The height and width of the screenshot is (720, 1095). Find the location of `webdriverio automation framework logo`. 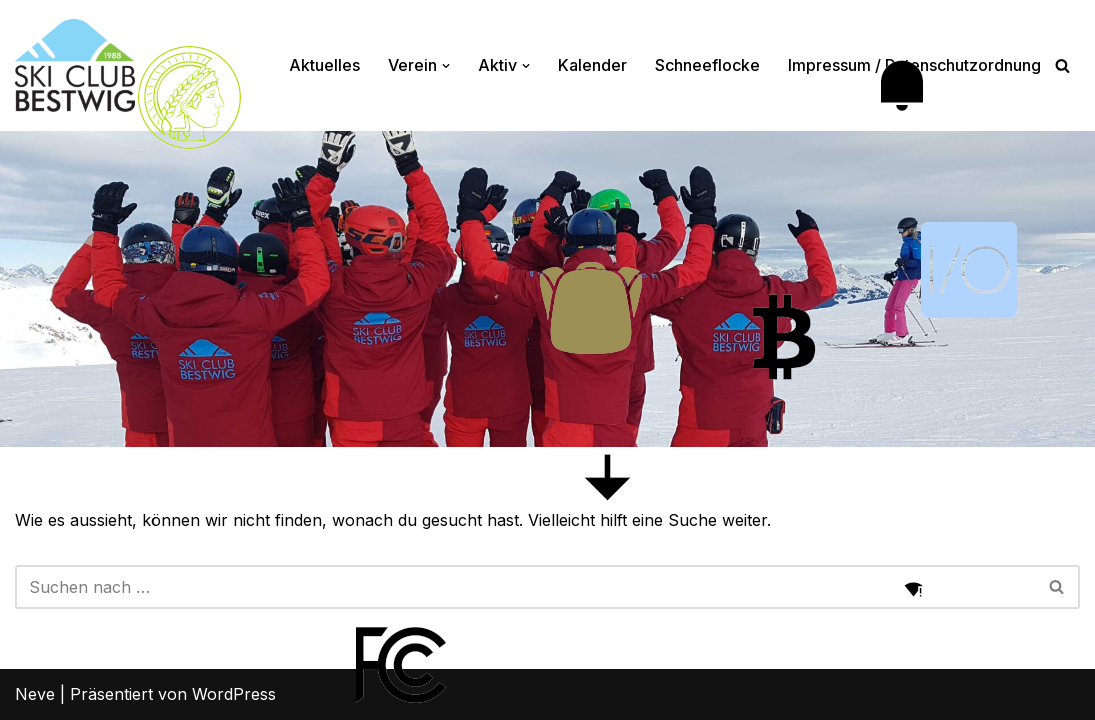

webdriverio automation framework logo is located at coordinates (969, 270).